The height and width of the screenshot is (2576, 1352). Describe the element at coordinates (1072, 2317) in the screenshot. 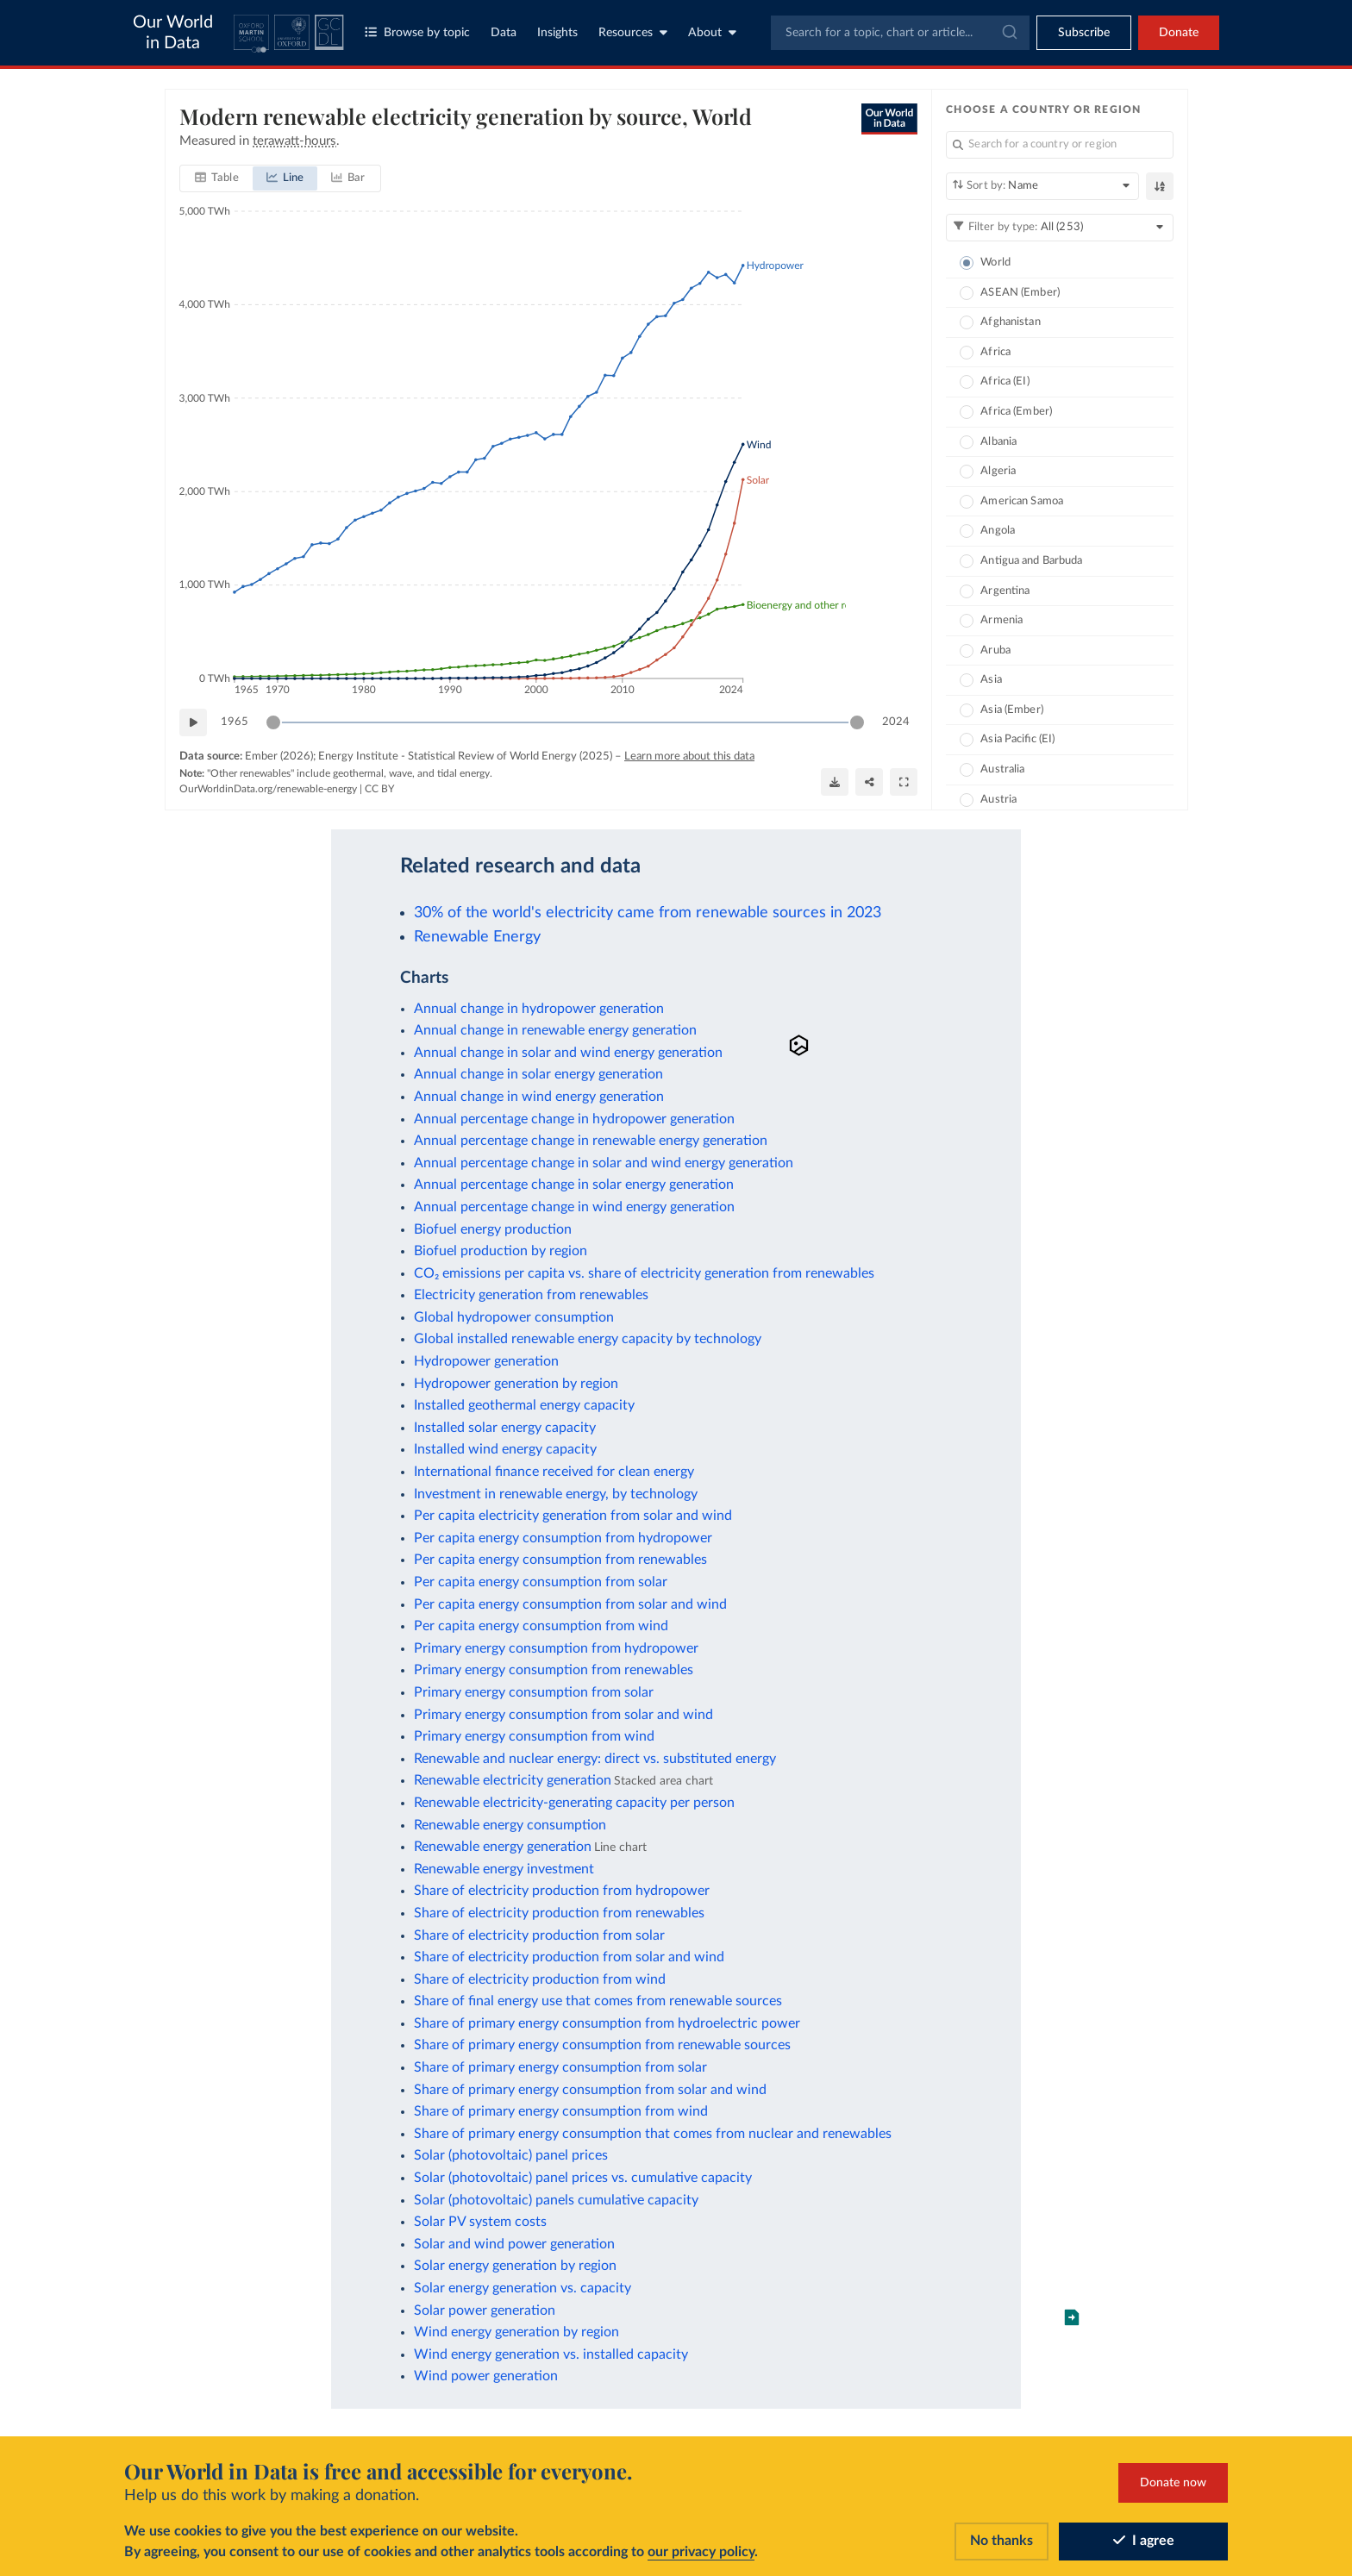

I see `transfer or export a file` at that location.